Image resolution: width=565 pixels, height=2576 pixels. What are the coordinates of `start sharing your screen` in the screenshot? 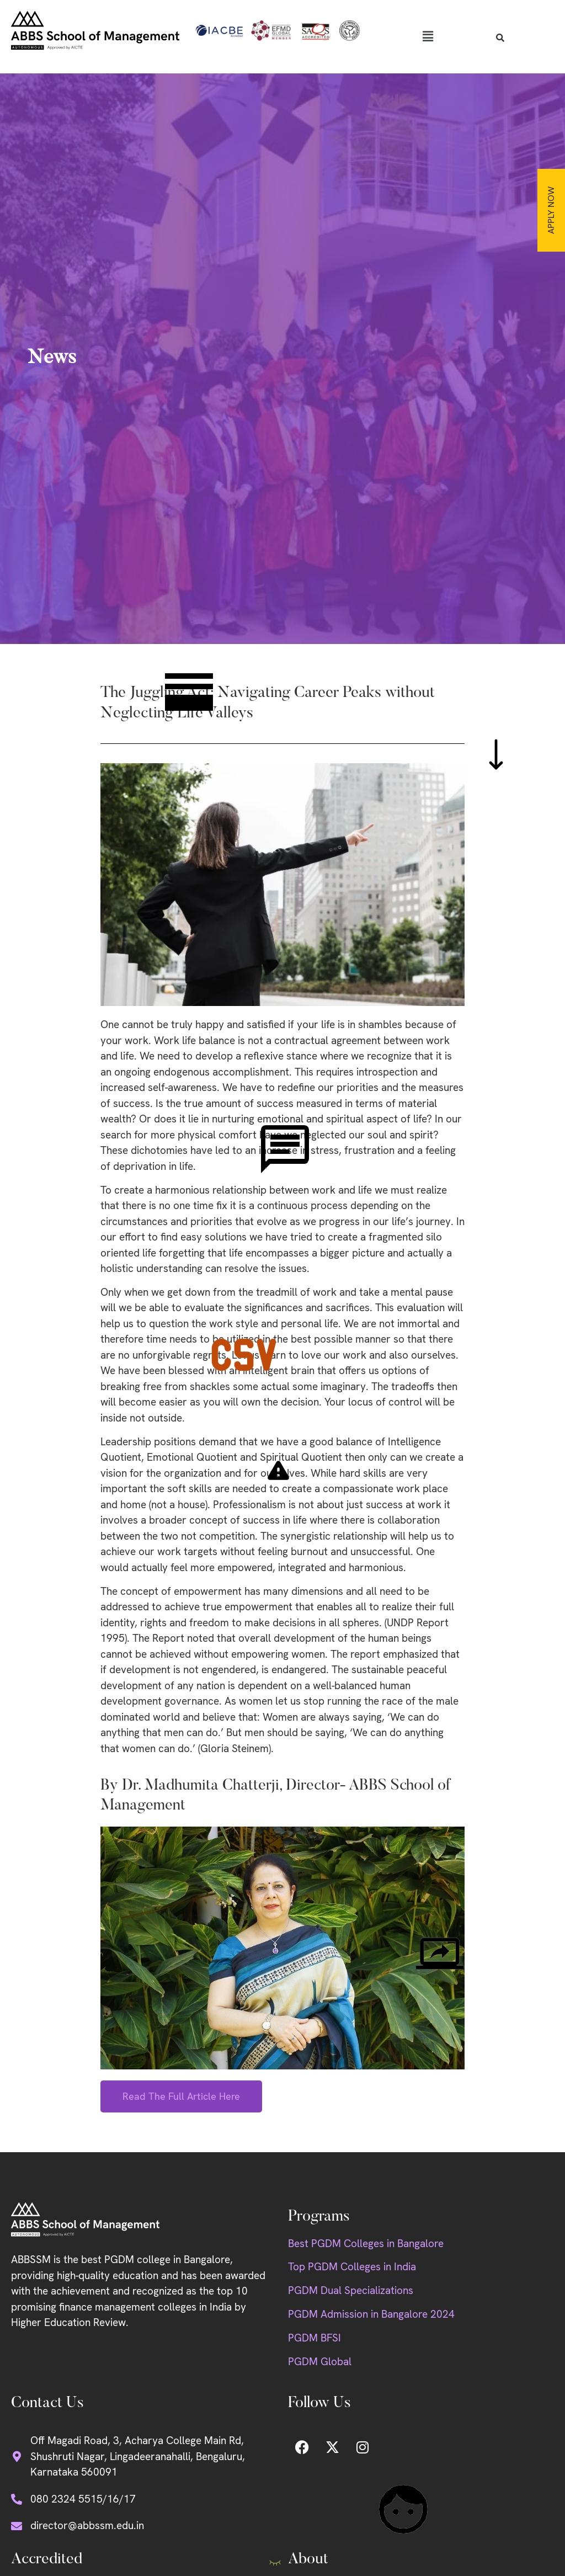 It's located at (440, 1954).